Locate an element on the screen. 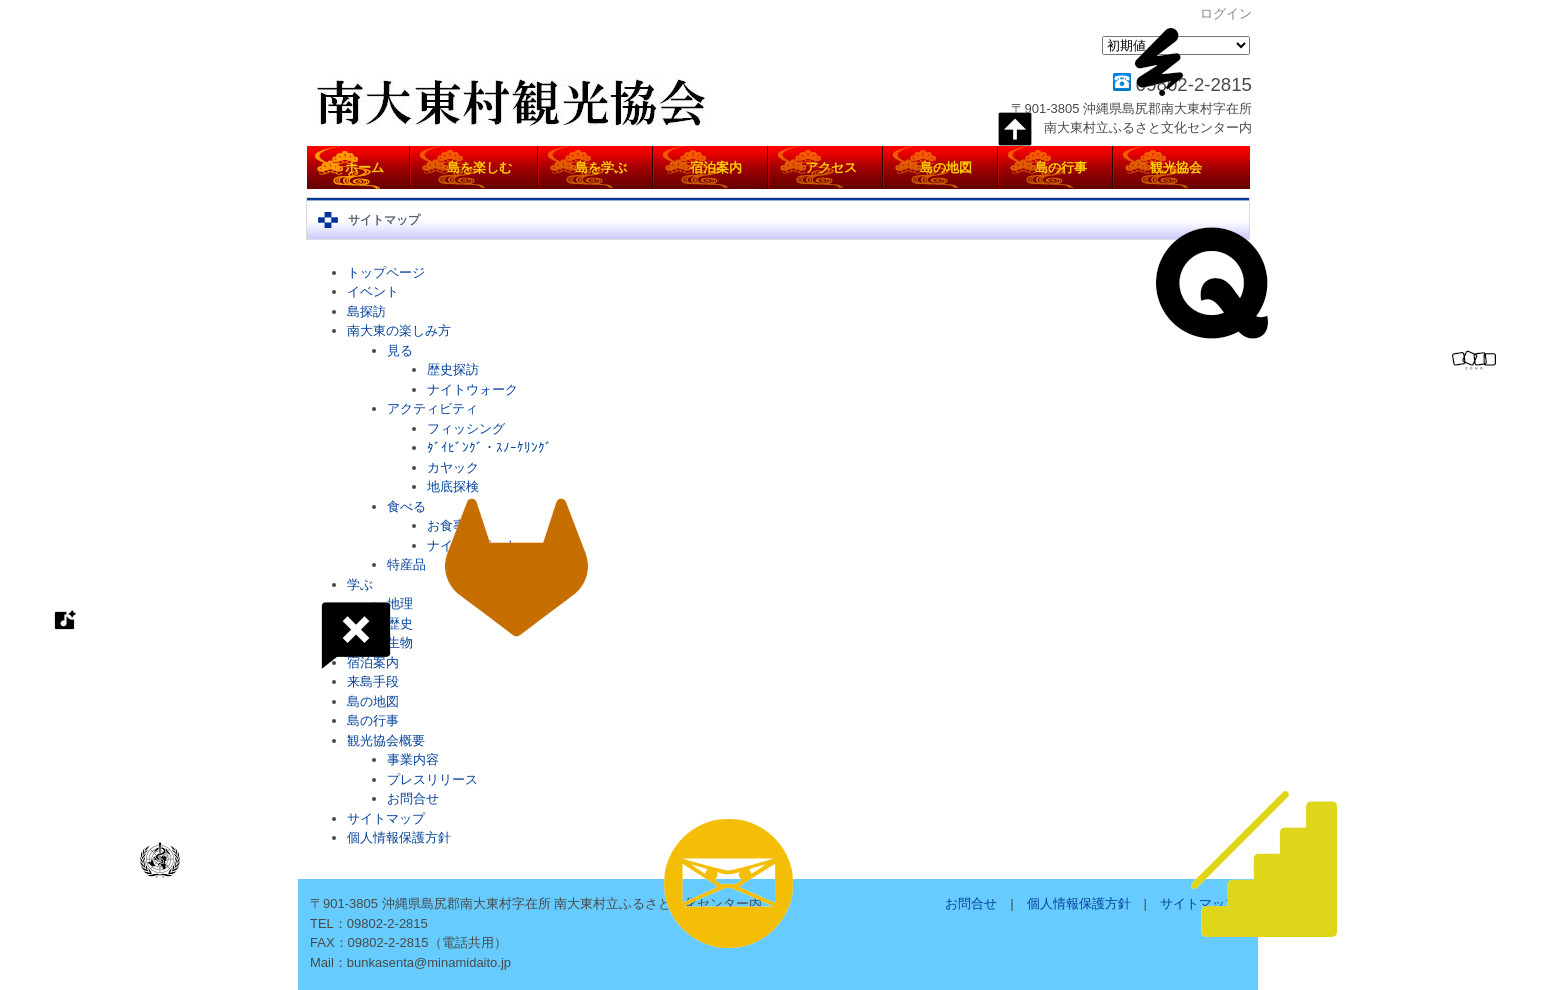 This screenshot has height=990, width=1556. visit envato marketplace is located at coordinates (1159, 62).